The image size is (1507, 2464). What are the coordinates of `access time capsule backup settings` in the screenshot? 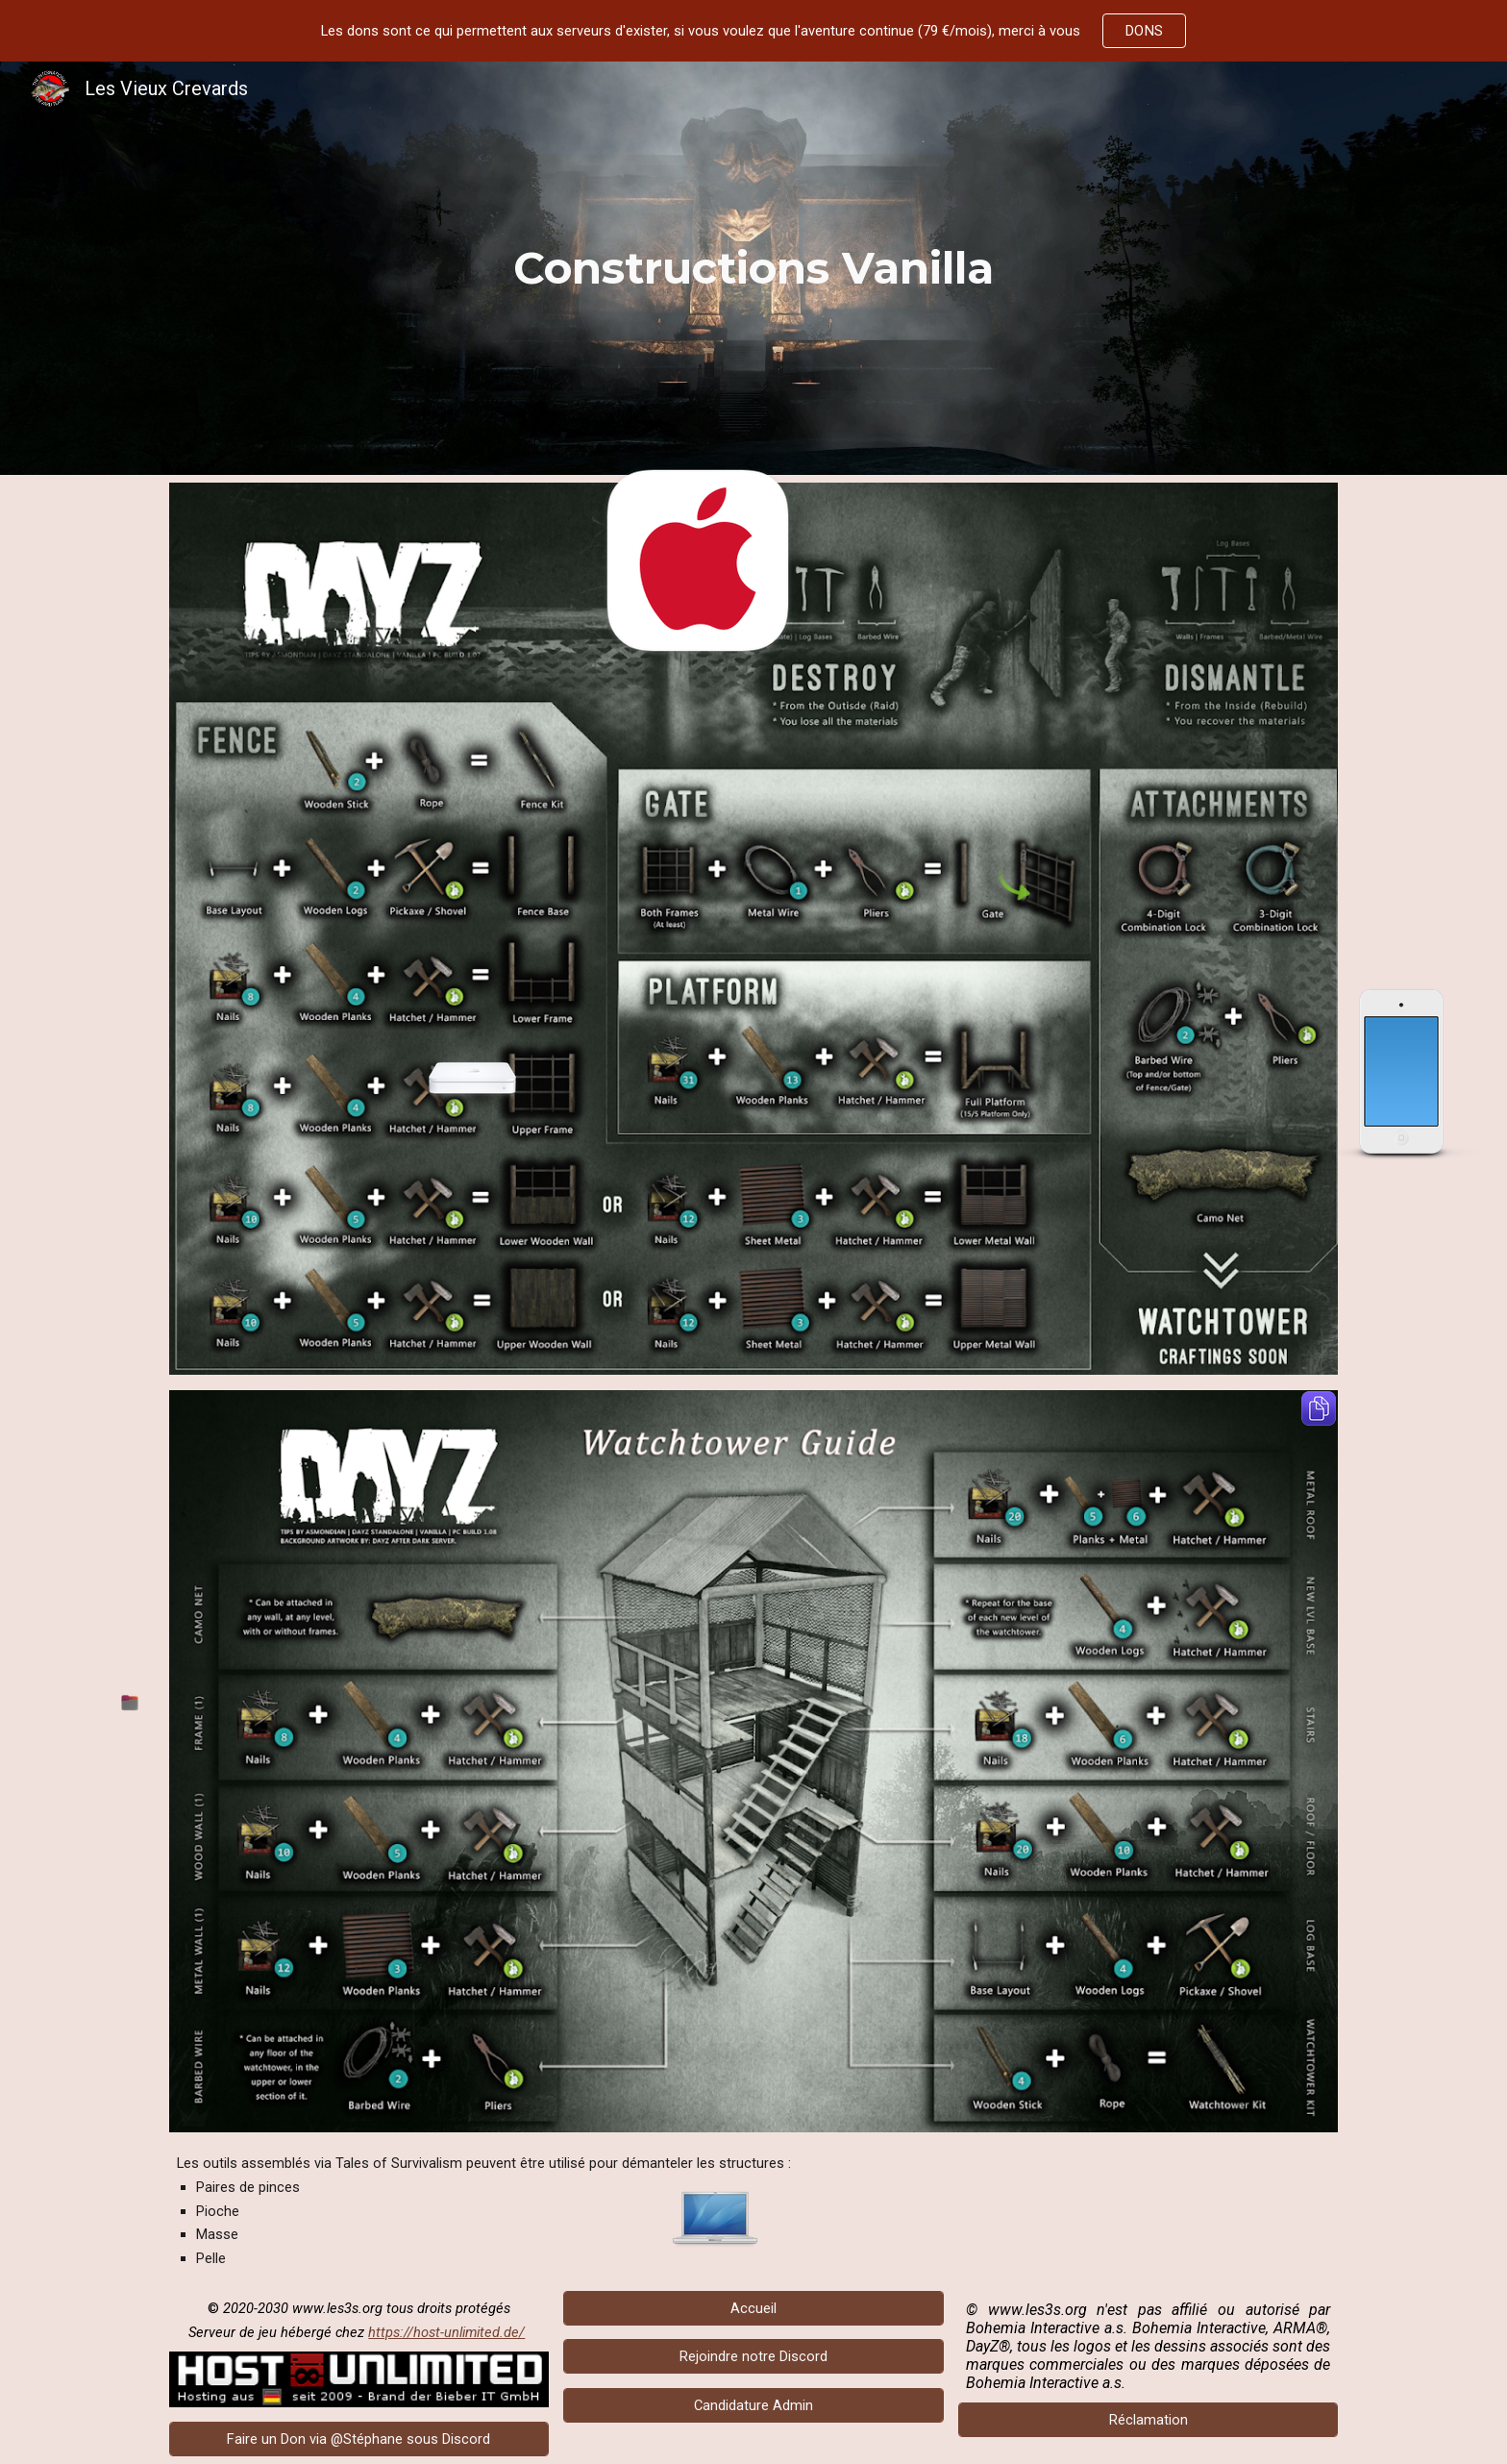 It's located at (472, 1072).